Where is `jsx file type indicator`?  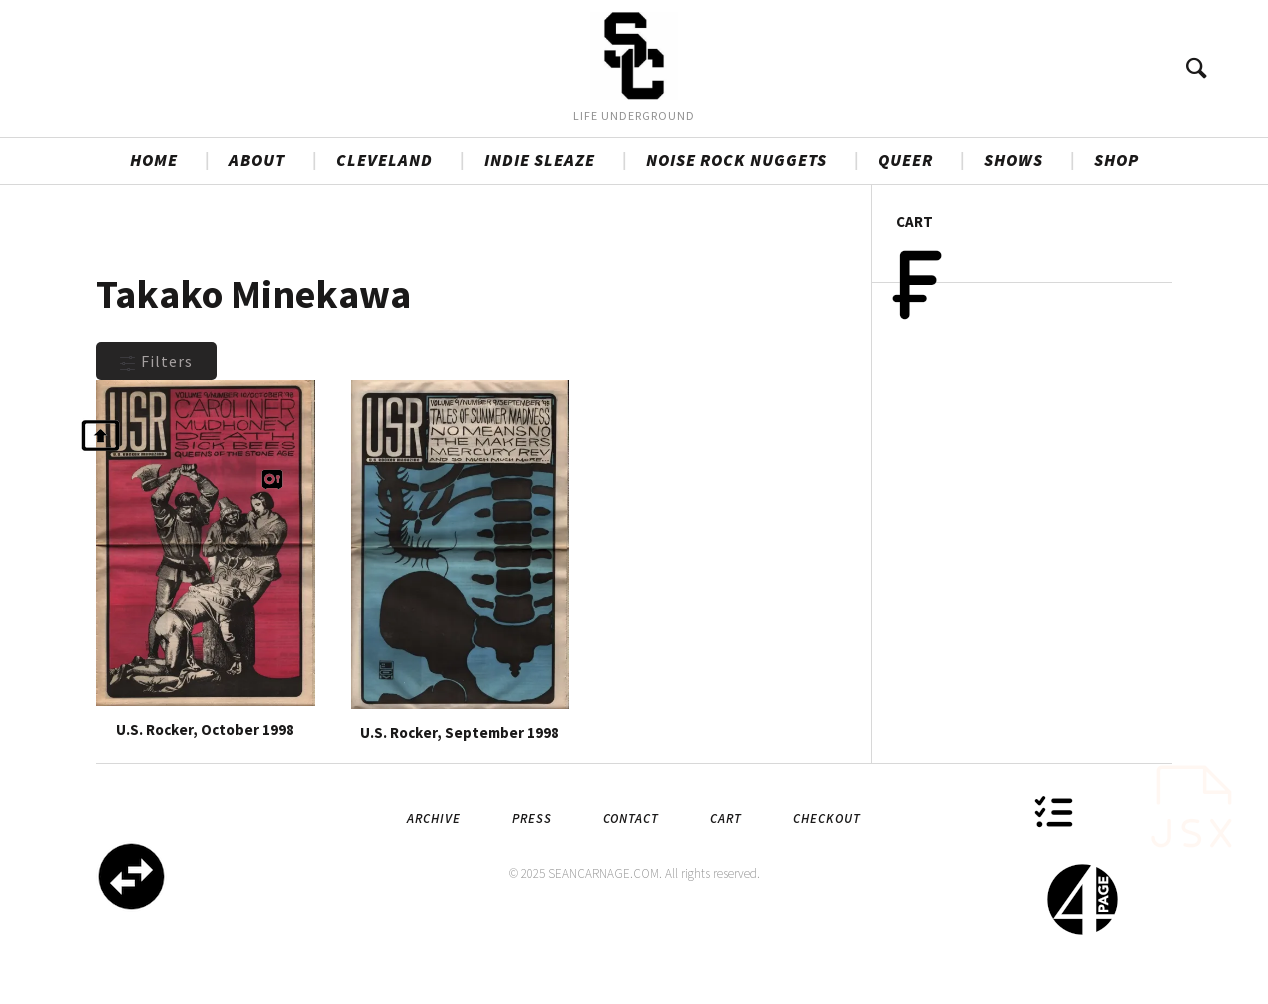 jsx file type indicator is located at coordinates (1194, 810).